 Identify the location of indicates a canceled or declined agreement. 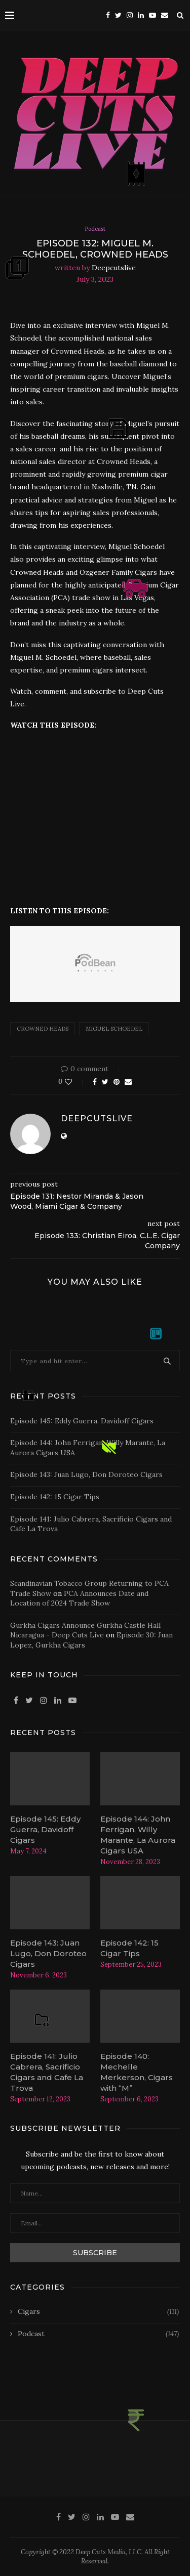
(109, 1447).